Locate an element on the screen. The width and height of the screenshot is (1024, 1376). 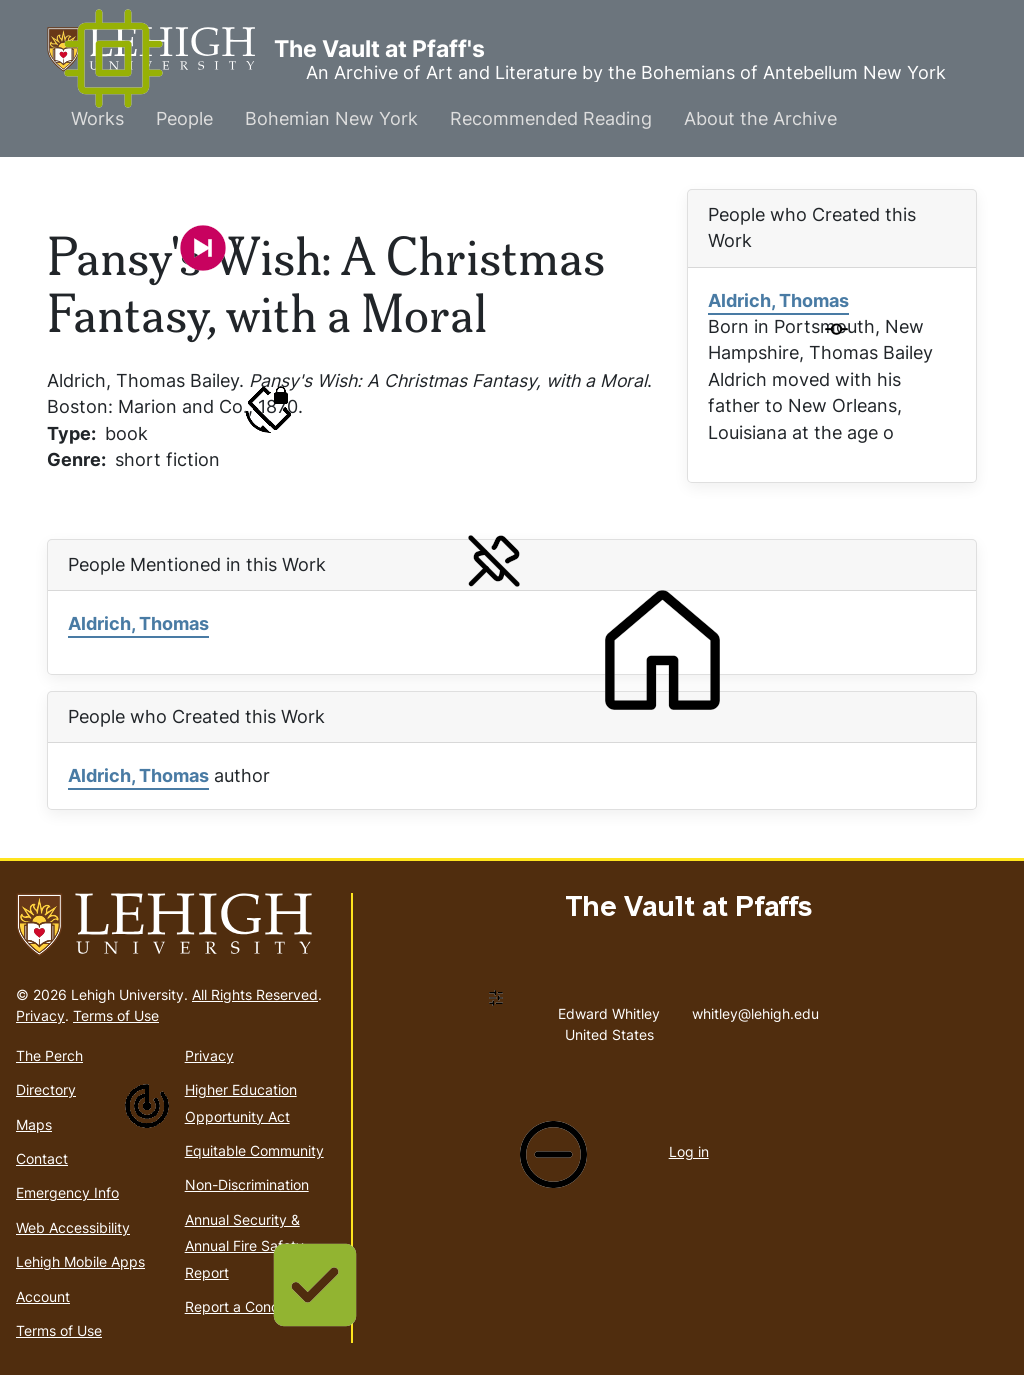
view system hardware information is located at coordinates (113, 58).